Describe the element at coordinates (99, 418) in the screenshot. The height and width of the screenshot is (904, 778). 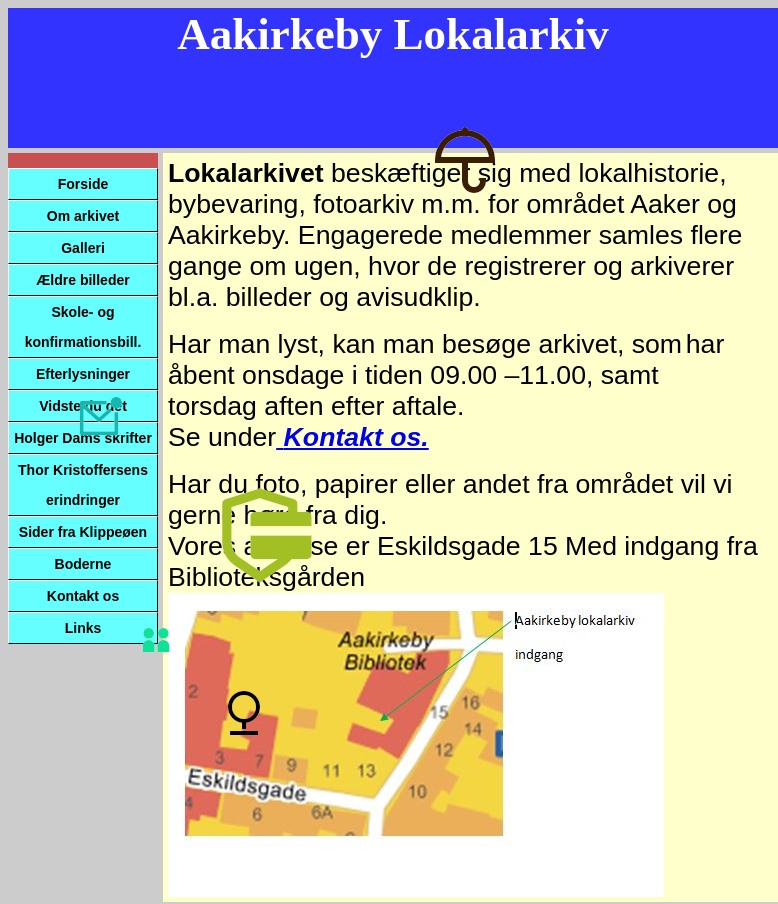
I see `indicates unread mail or messages` at that location.